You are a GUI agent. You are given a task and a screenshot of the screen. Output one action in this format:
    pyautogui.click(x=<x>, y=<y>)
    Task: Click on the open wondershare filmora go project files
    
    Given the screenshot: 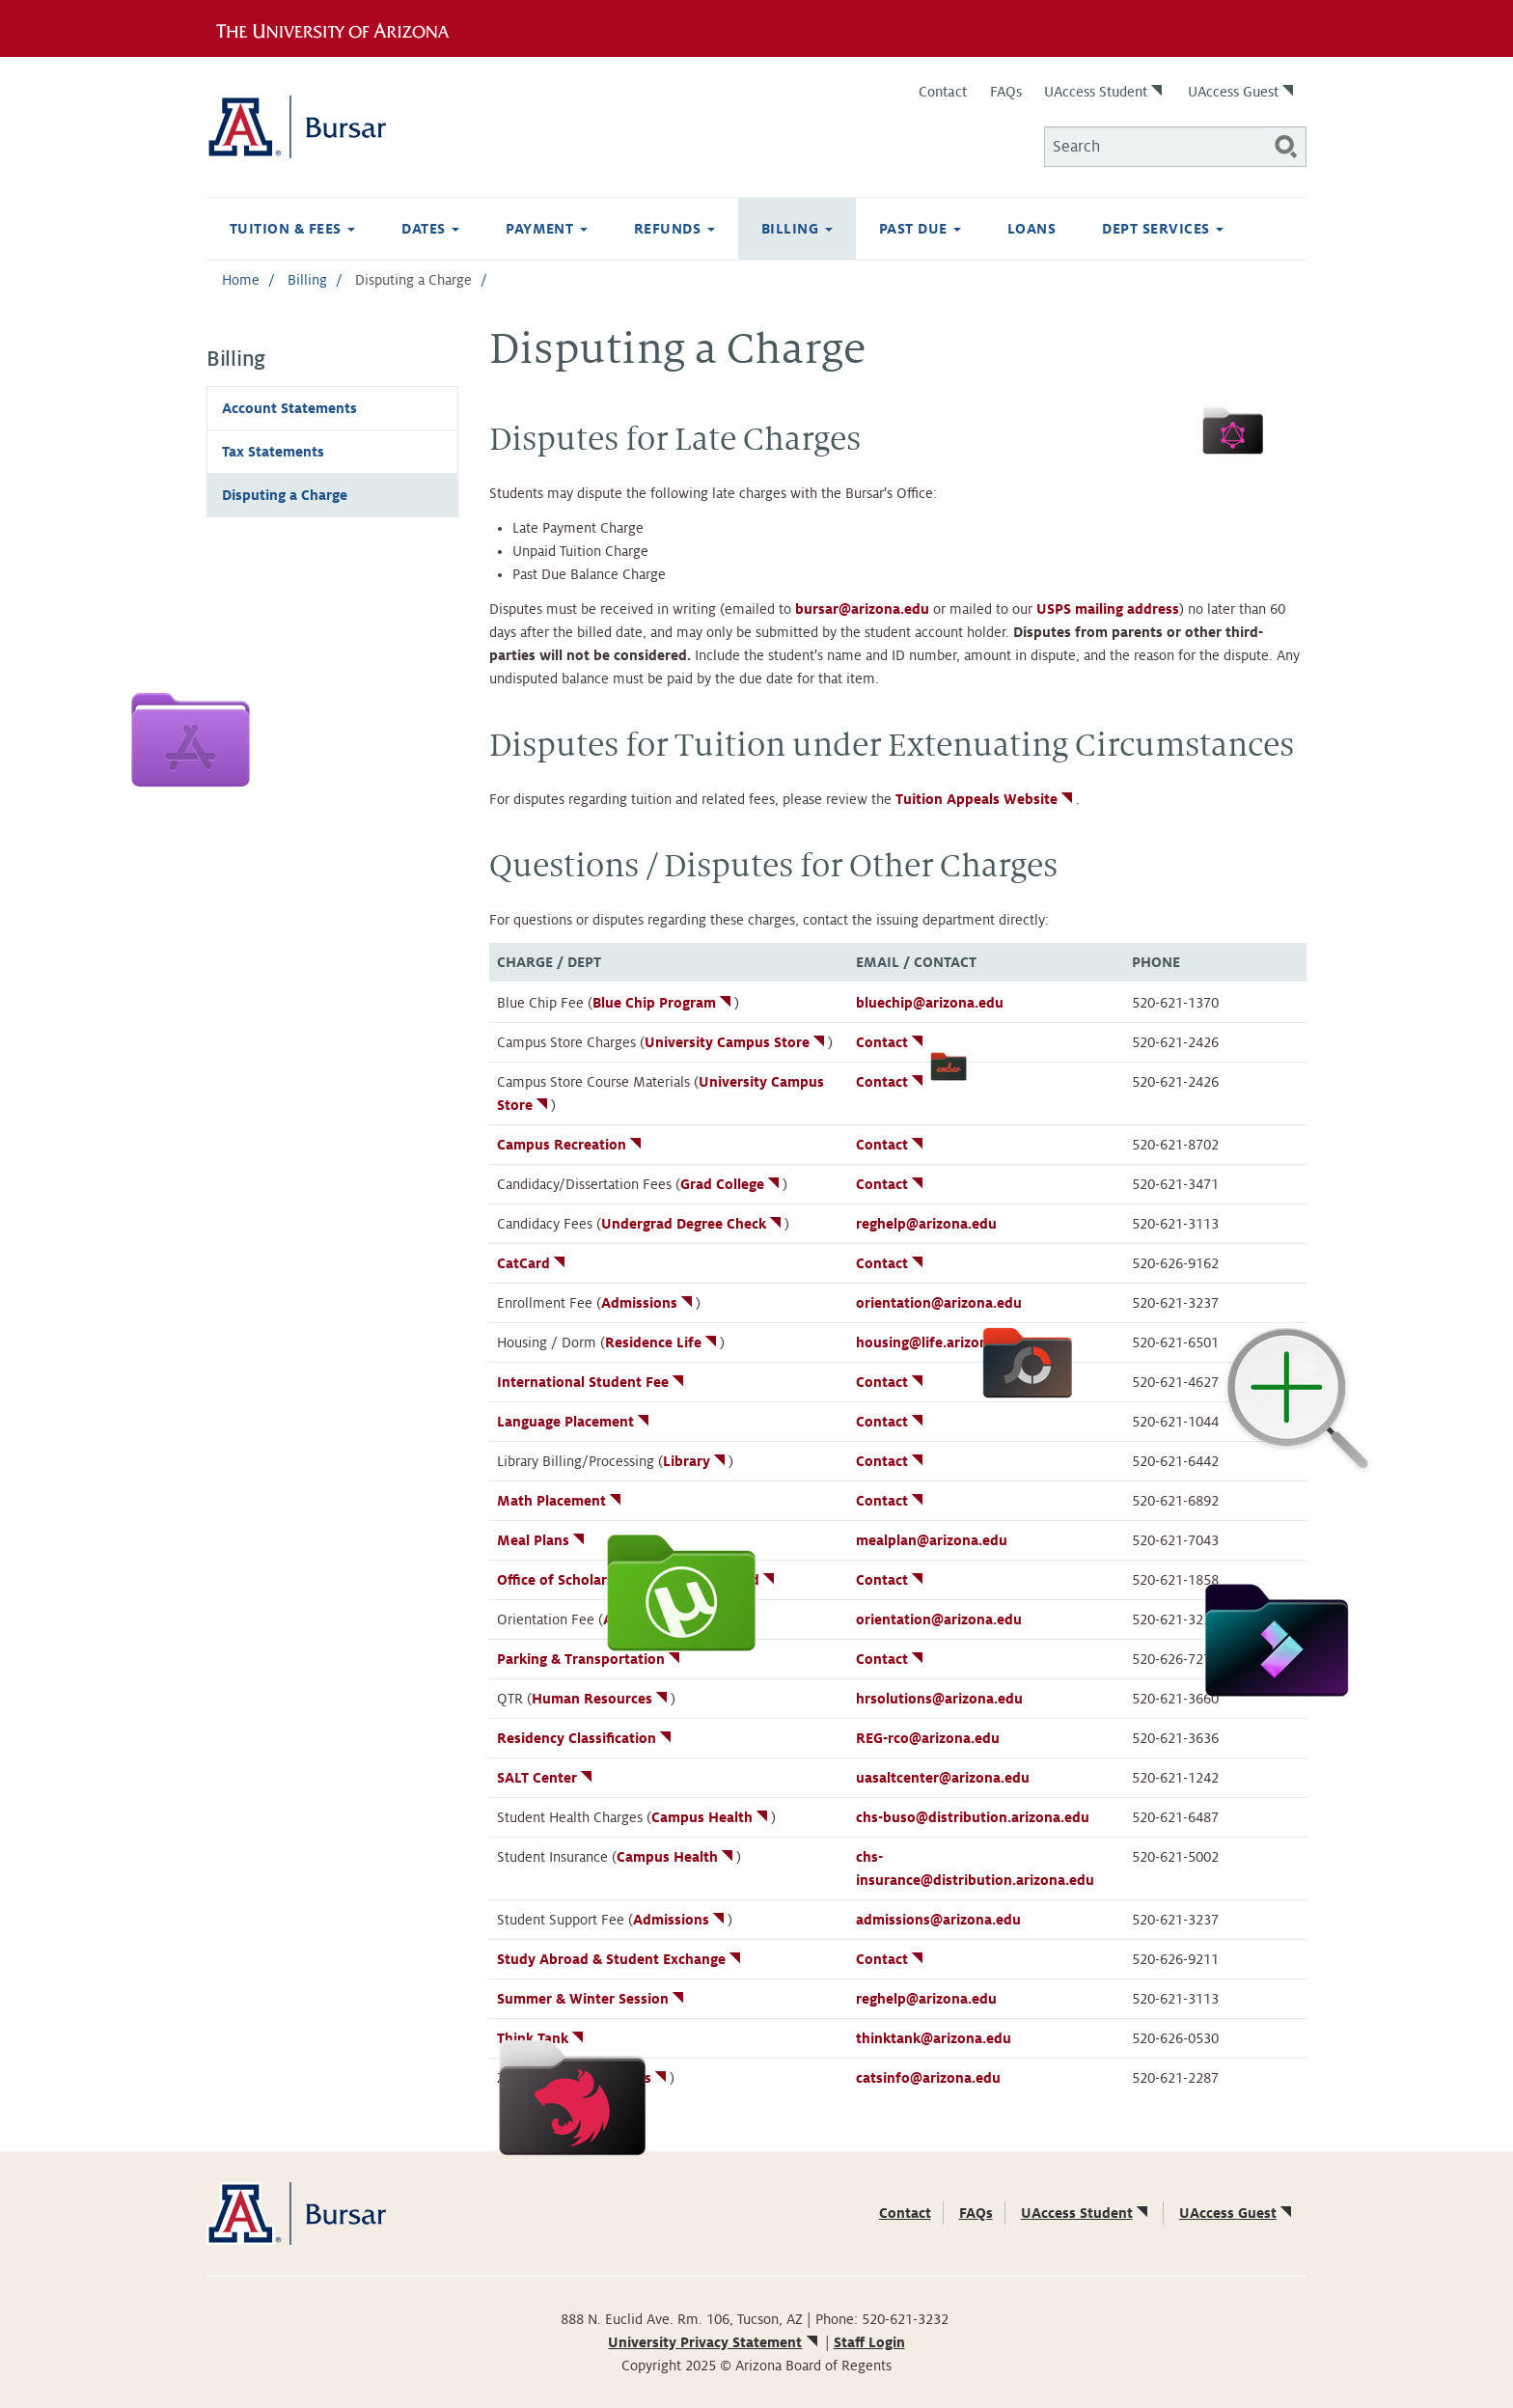 What is the action you would take?
    pyautogui.click(x=1276, y=1644)
    